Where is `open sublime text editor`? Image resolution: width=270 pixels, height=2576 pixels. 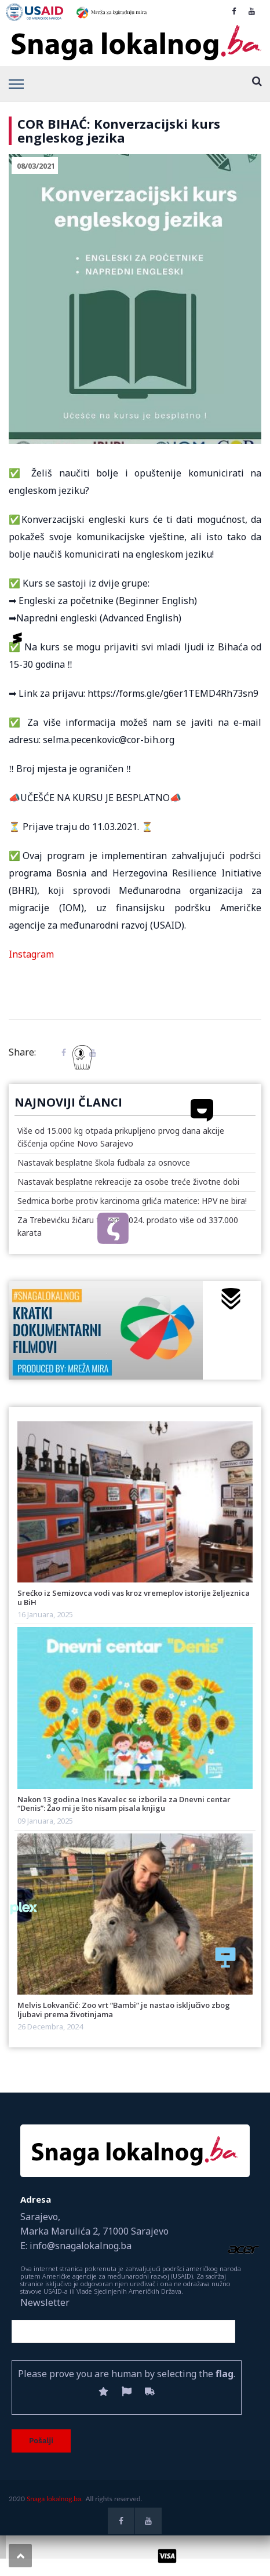
open sublime text editor is located at coordinates (17, 638).